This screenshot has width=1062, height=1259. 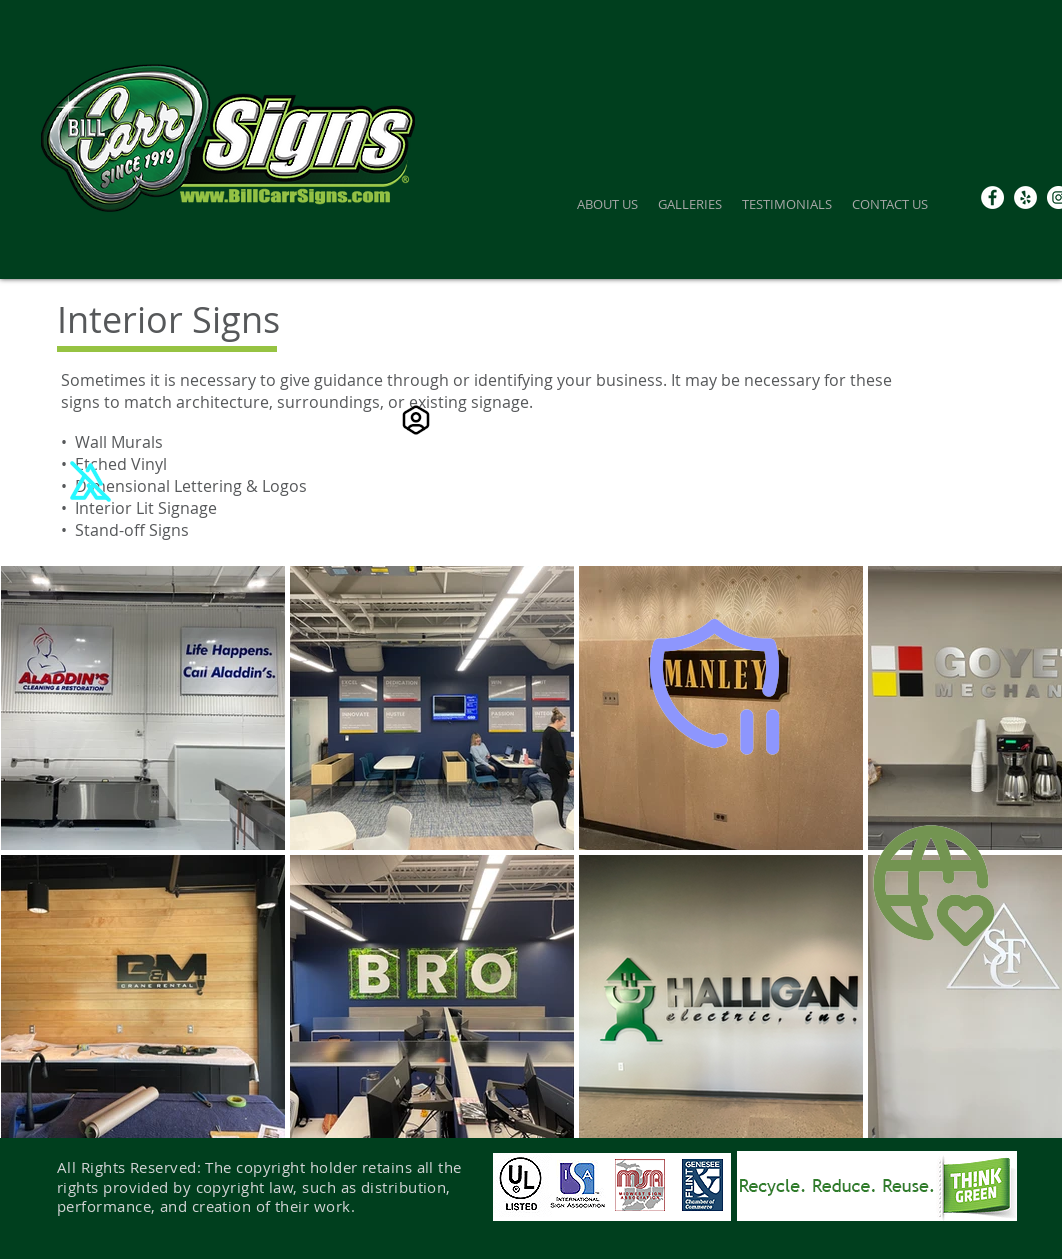 What do you see at coordinates (931, 883) in the screenshot?
I see `support global causes or charities` at bounding box center [931, 883].